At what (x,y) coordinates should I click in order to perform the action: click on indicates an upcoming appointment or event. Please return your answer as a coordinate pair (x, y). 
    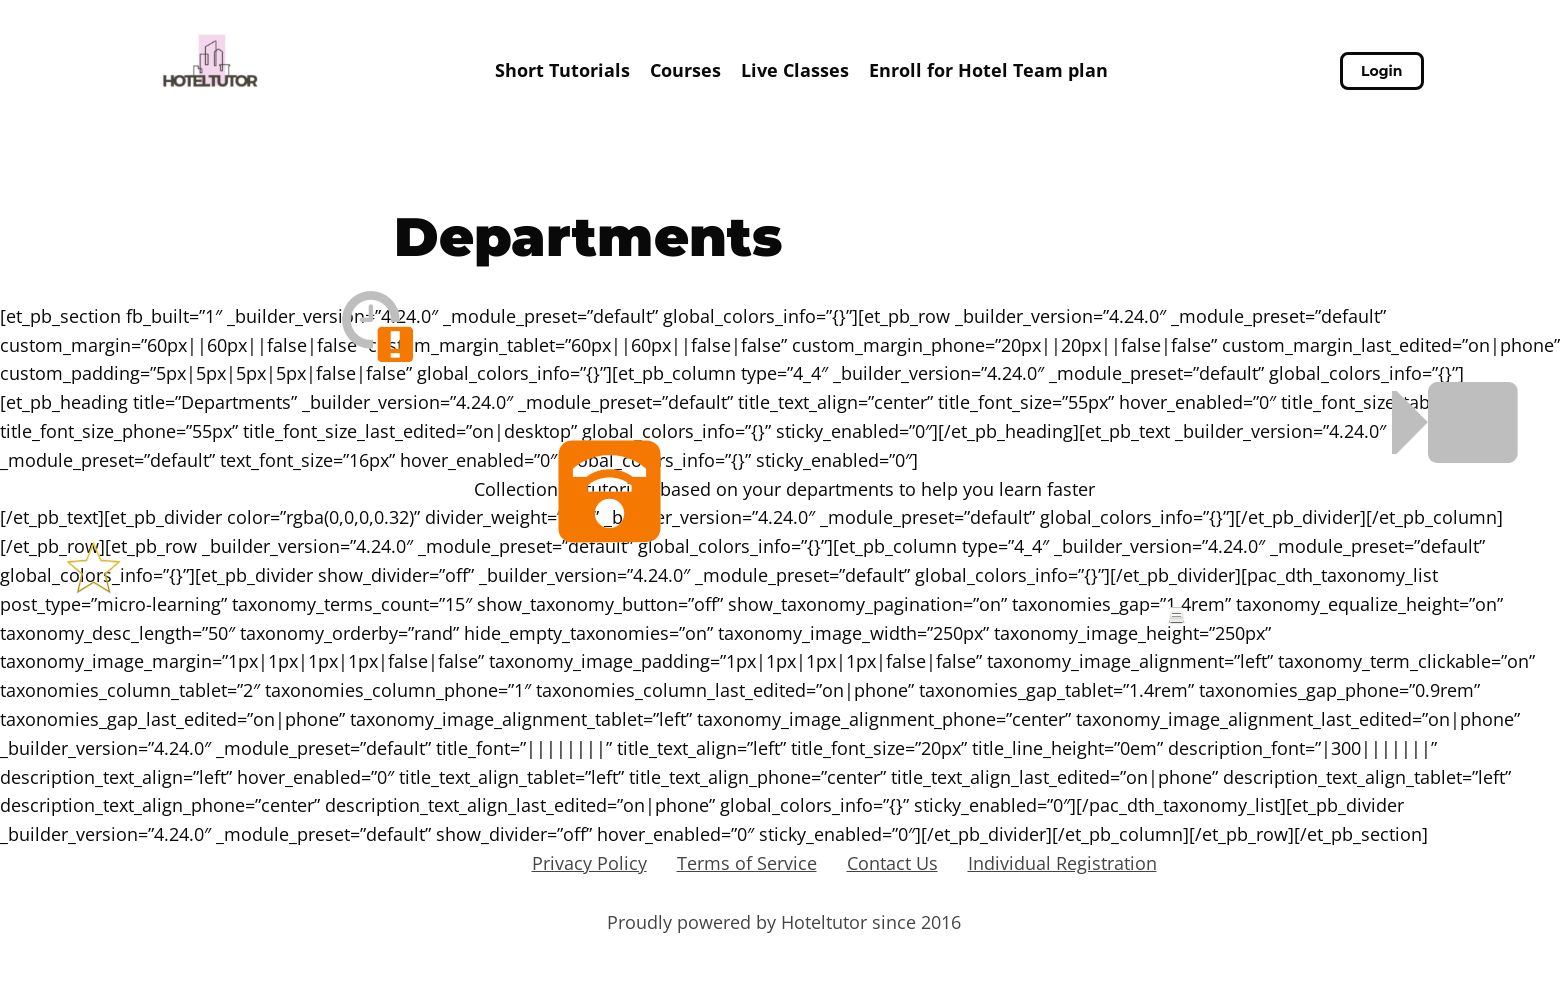
    Looking at the image, I should click on (377, 326).